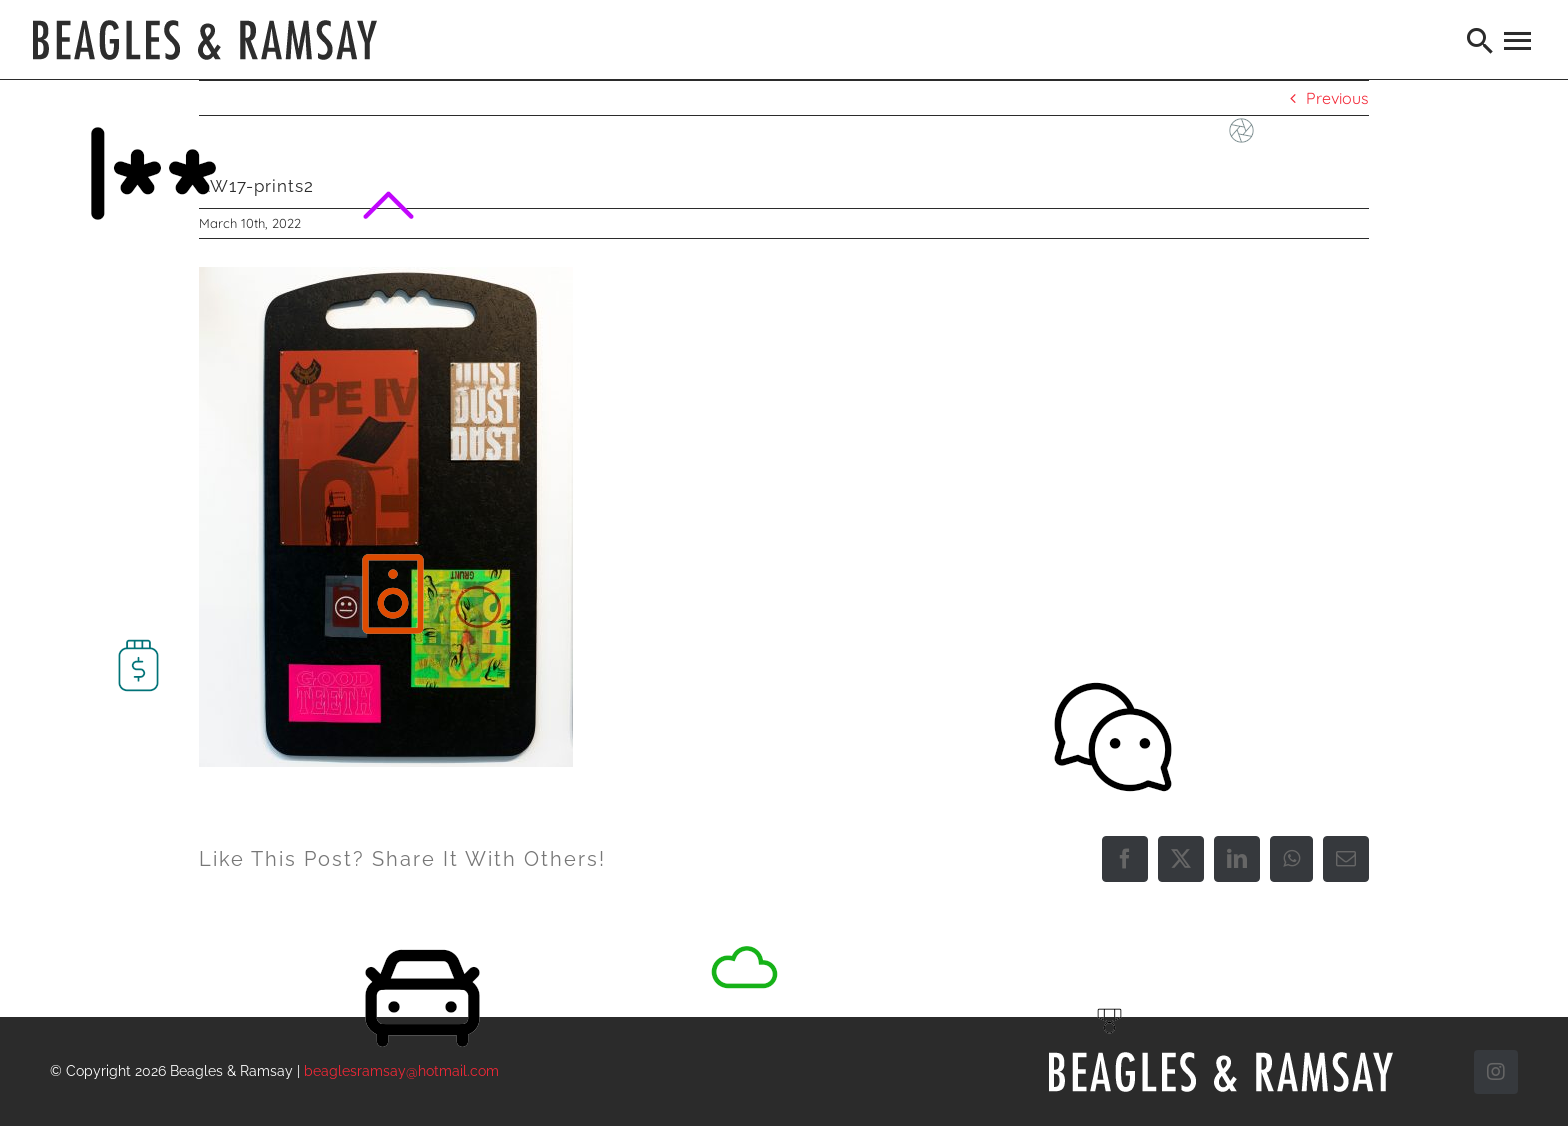 The width and height of the screenshot is (1568, 1126). Describe the element at coordinates (138, 665) in the screenshot. I see `send a tip or donation` at that location.